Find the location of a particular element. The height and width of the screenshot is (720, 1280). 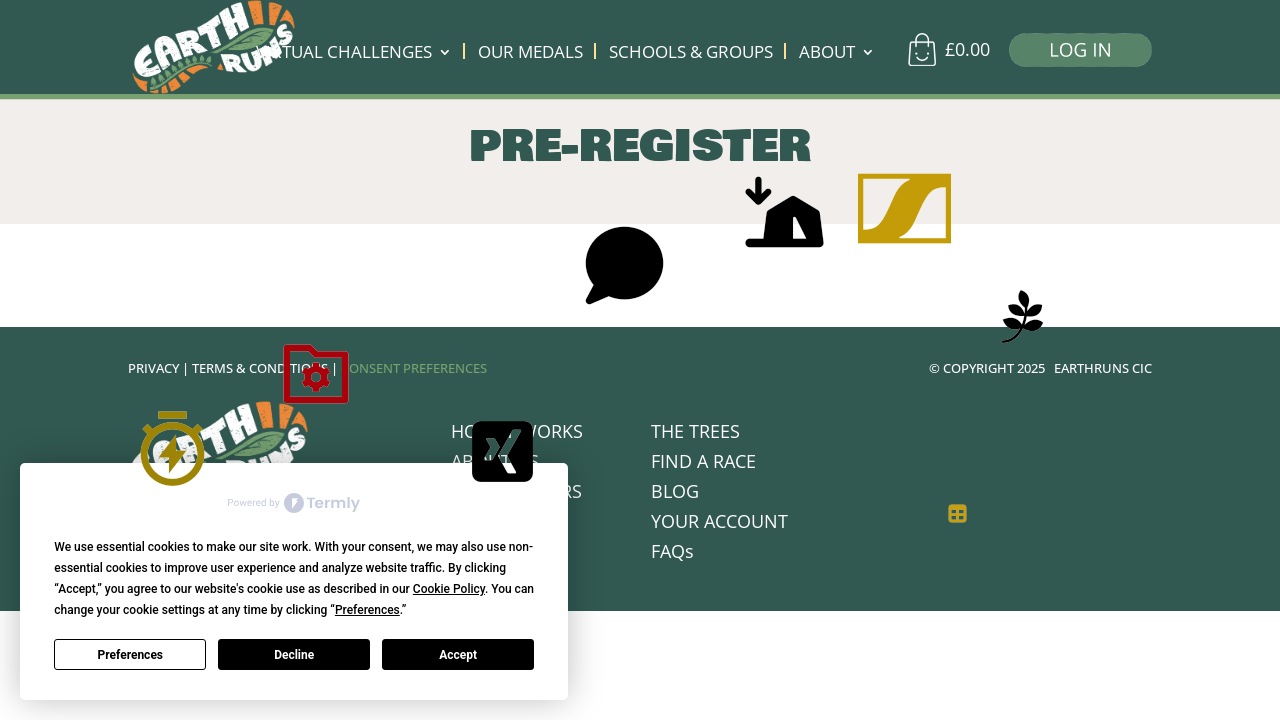

set a quick timer or speed countdown is located at coordinates (172, 450).